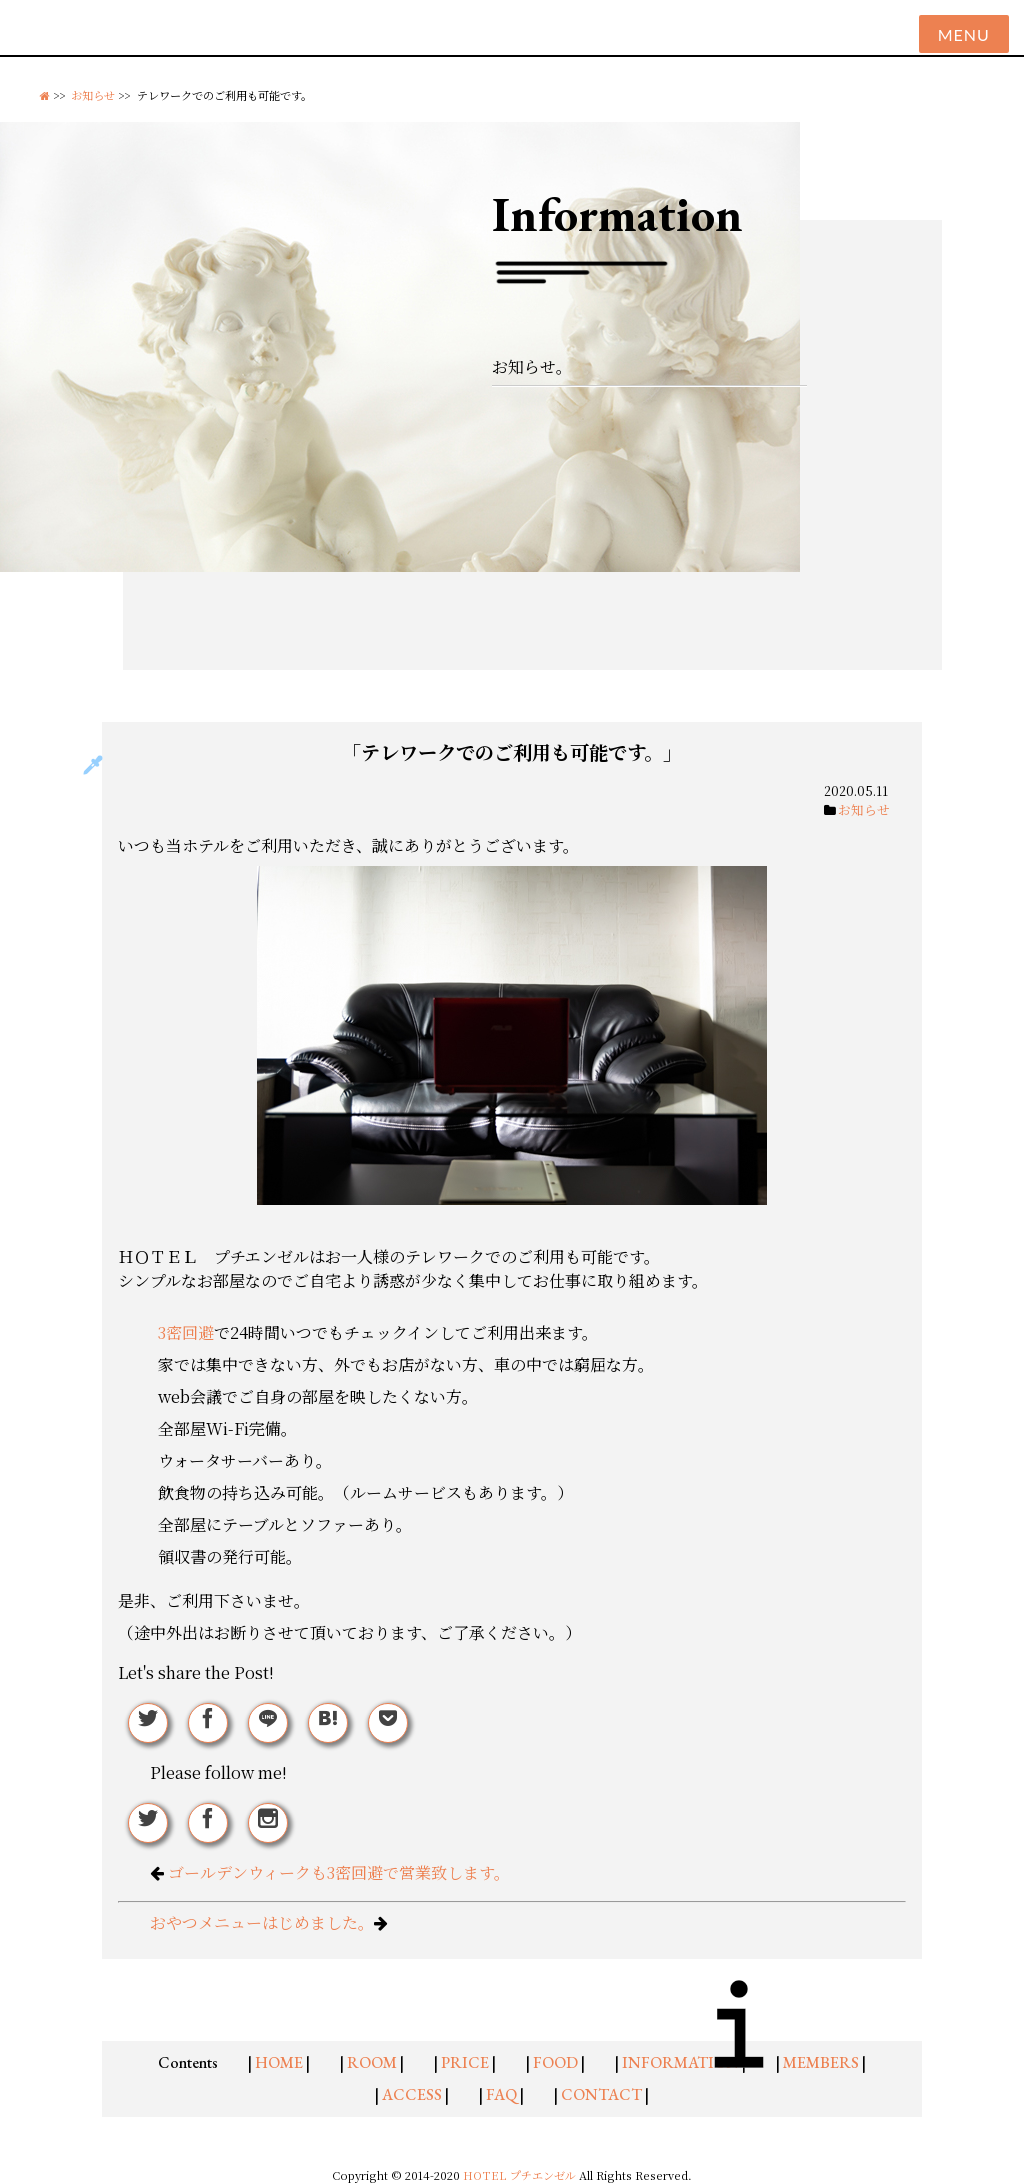  Describe the element at coordinates (93, 765) in the screenshot. I see `pick a color from the screen` at that location.